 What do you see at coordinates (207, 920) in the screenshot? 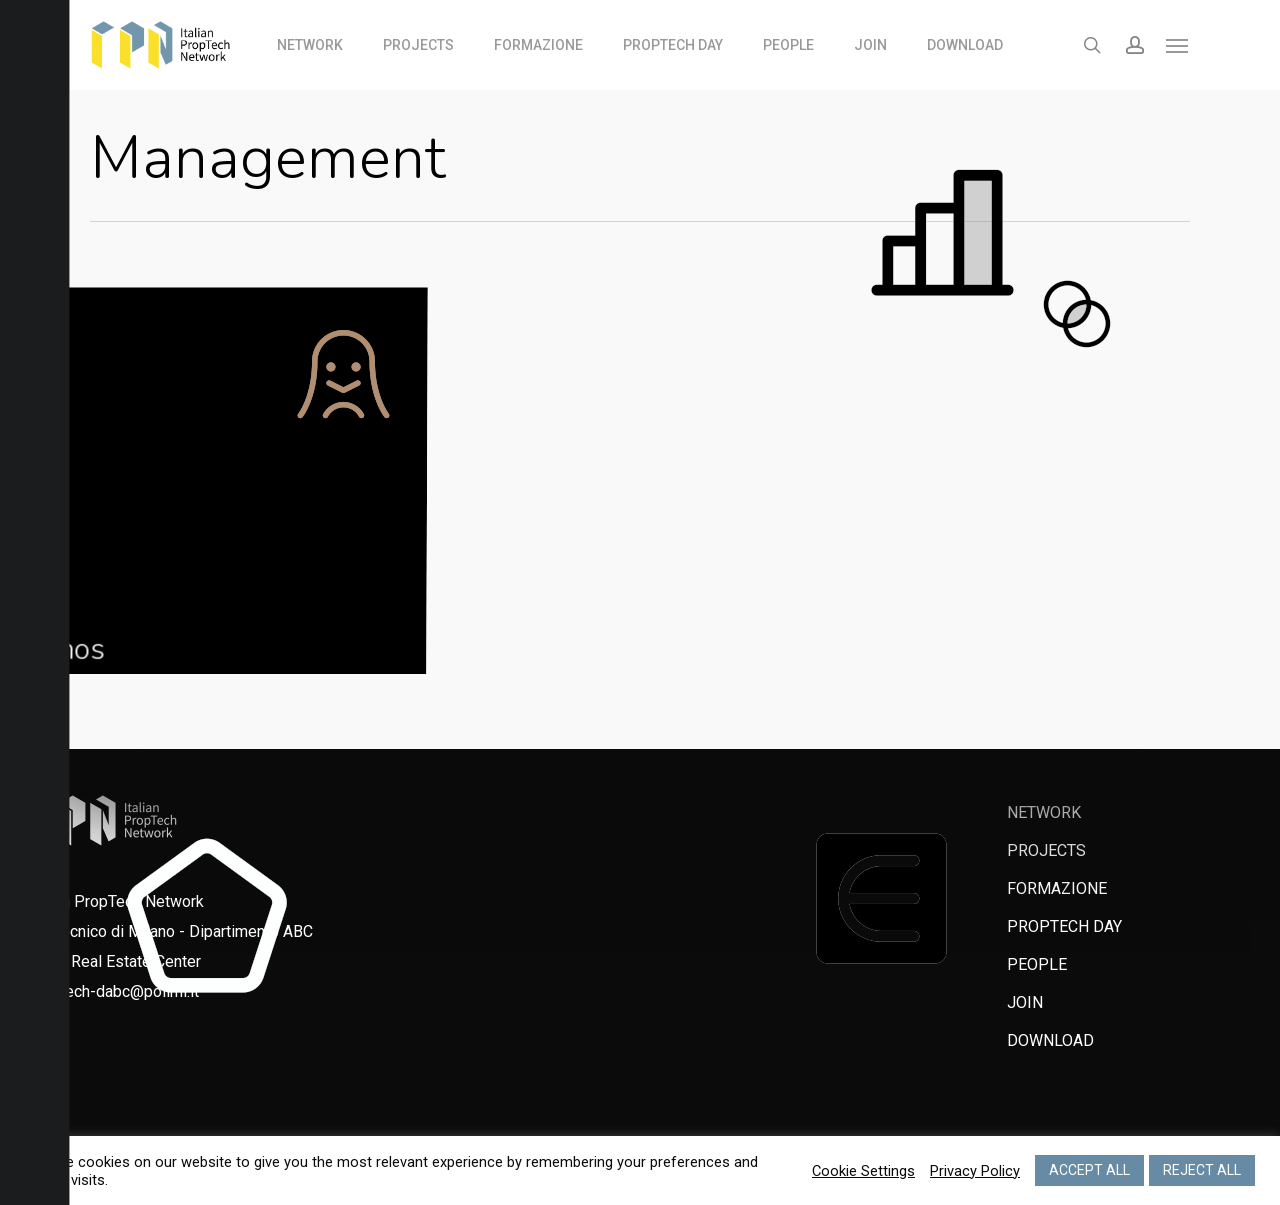
I see `pentagon shape indicator` at bounding box center [207, 920].